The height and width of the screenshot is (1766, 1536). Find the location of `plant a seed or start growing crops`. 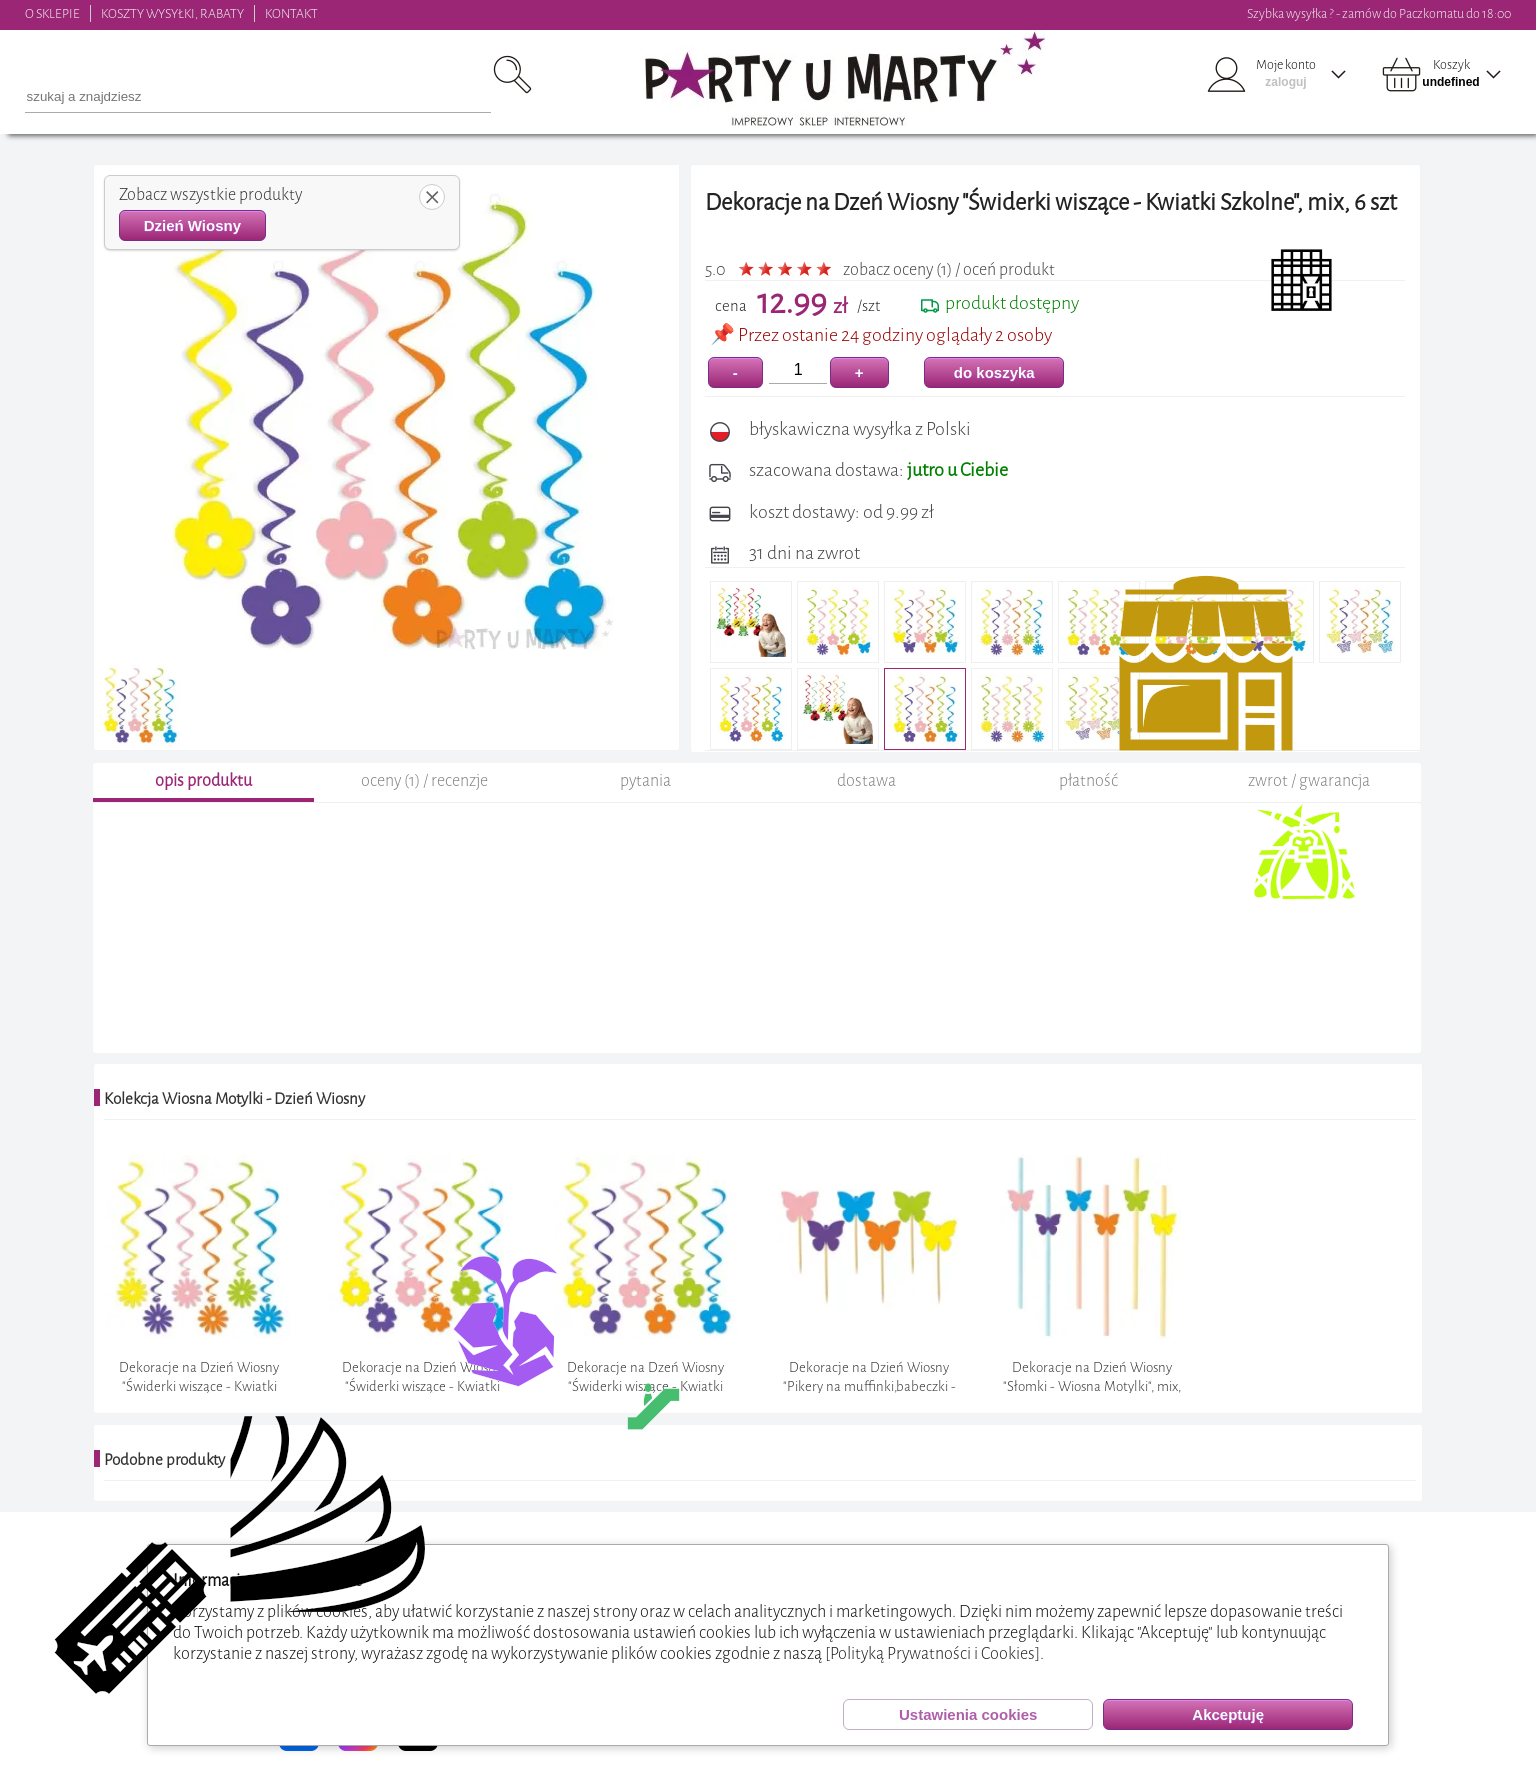

plant a seed or start growing crops is located at coordinates (508, 1321).